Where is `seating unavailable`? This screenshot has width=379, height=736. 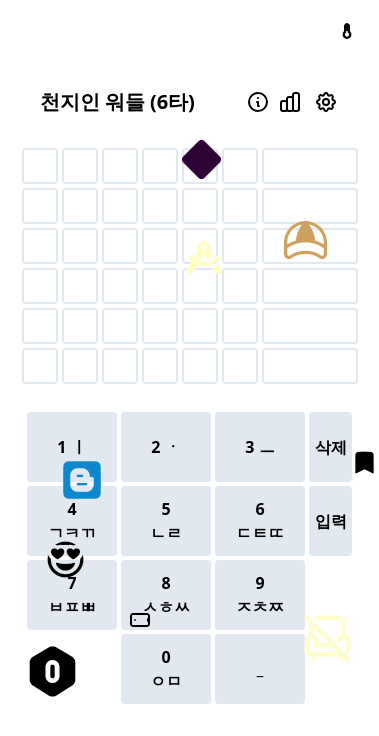
seating unavailable is located at coordinates (327, 638).